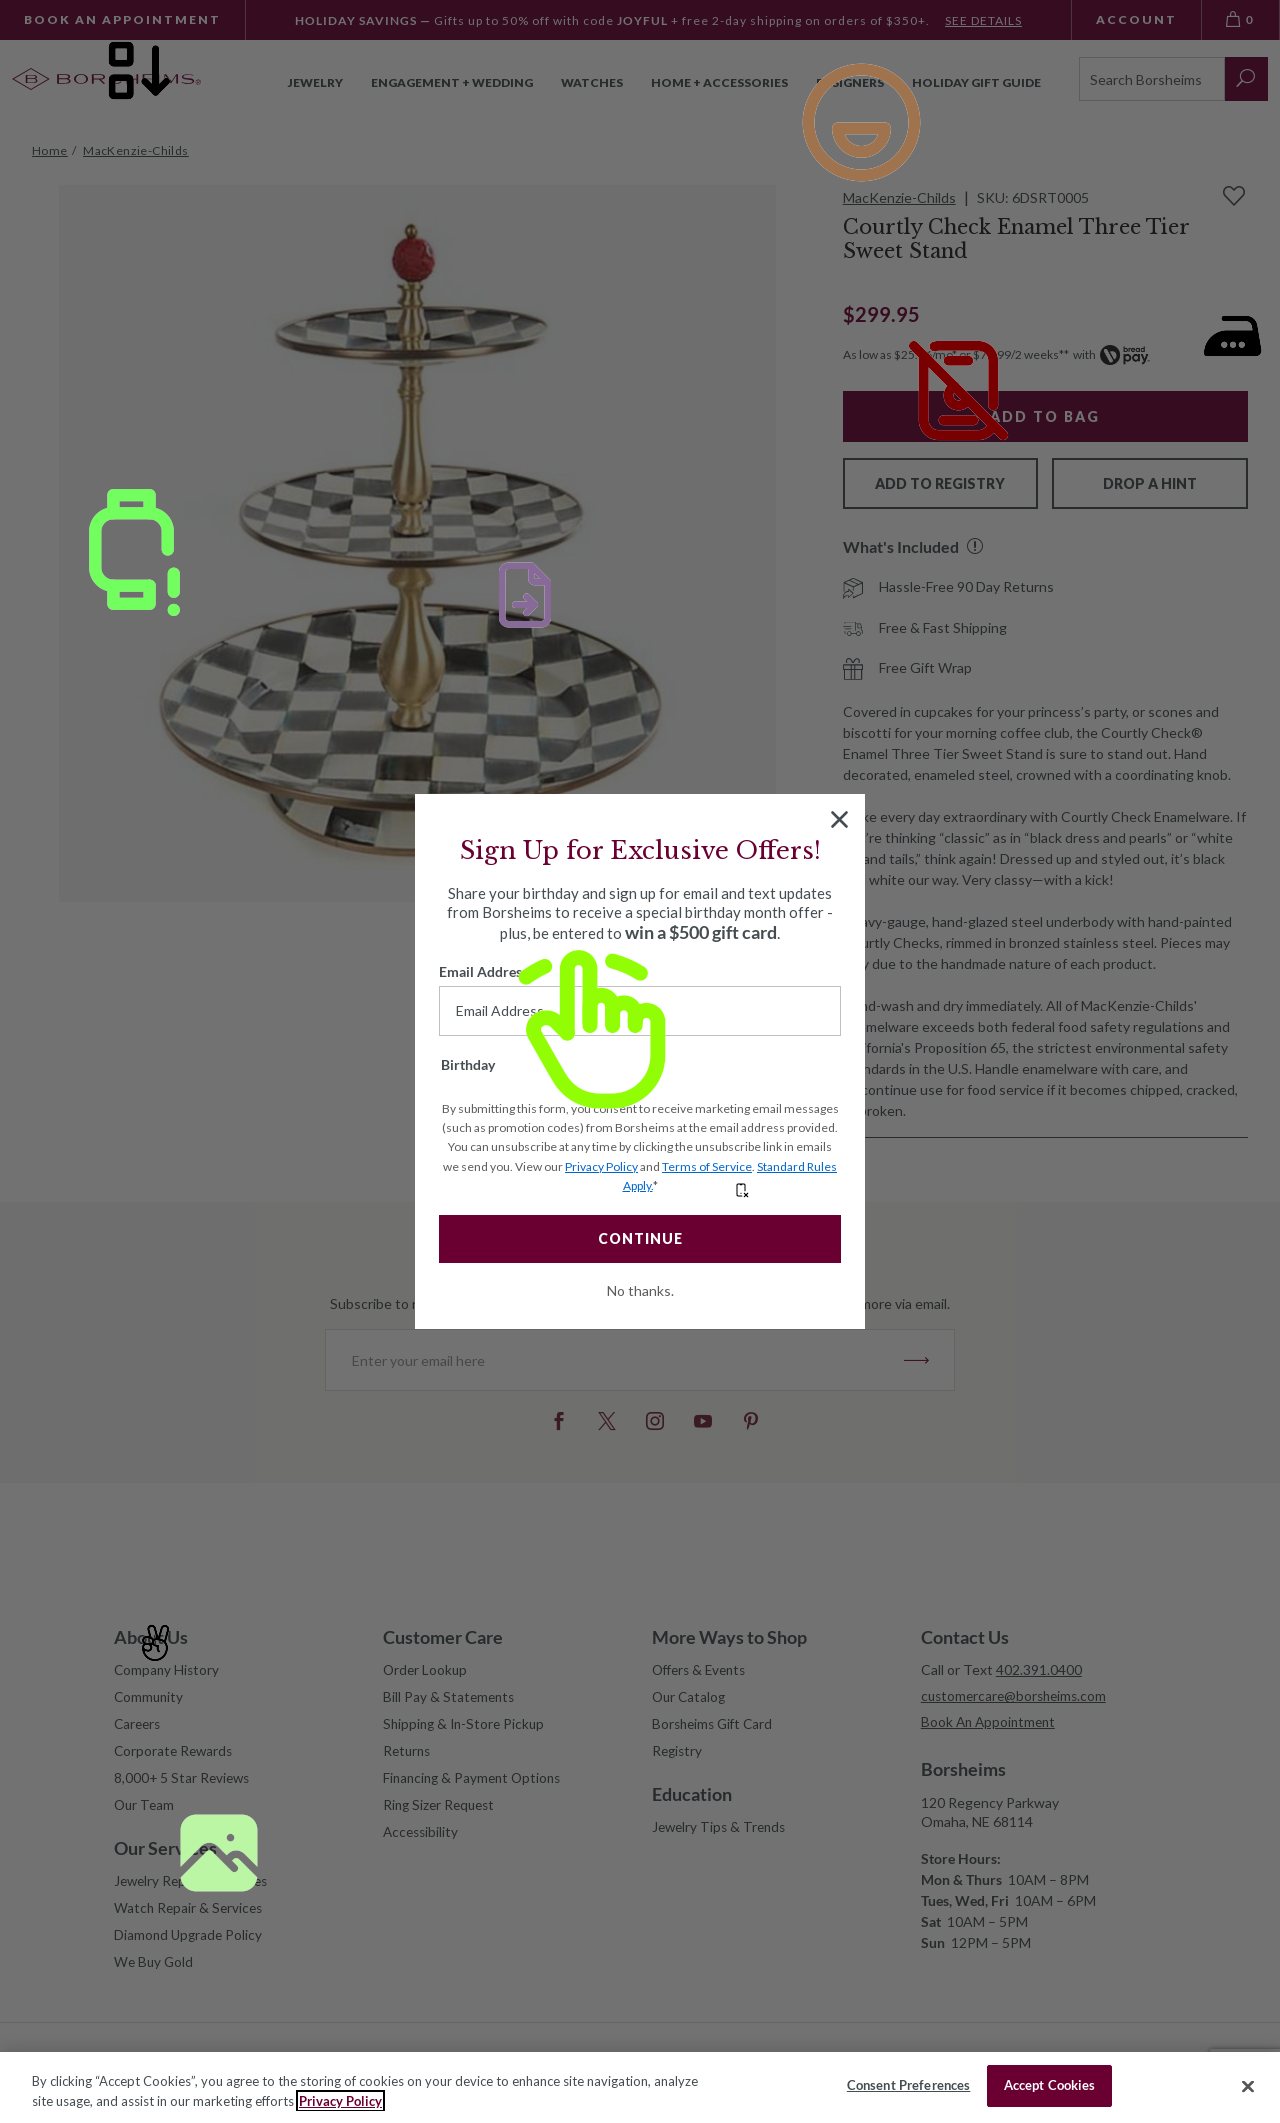  What do you see at coordinates (525, 595) in the screenshot?
I see `export or send file` at bounding box center [525, 595].